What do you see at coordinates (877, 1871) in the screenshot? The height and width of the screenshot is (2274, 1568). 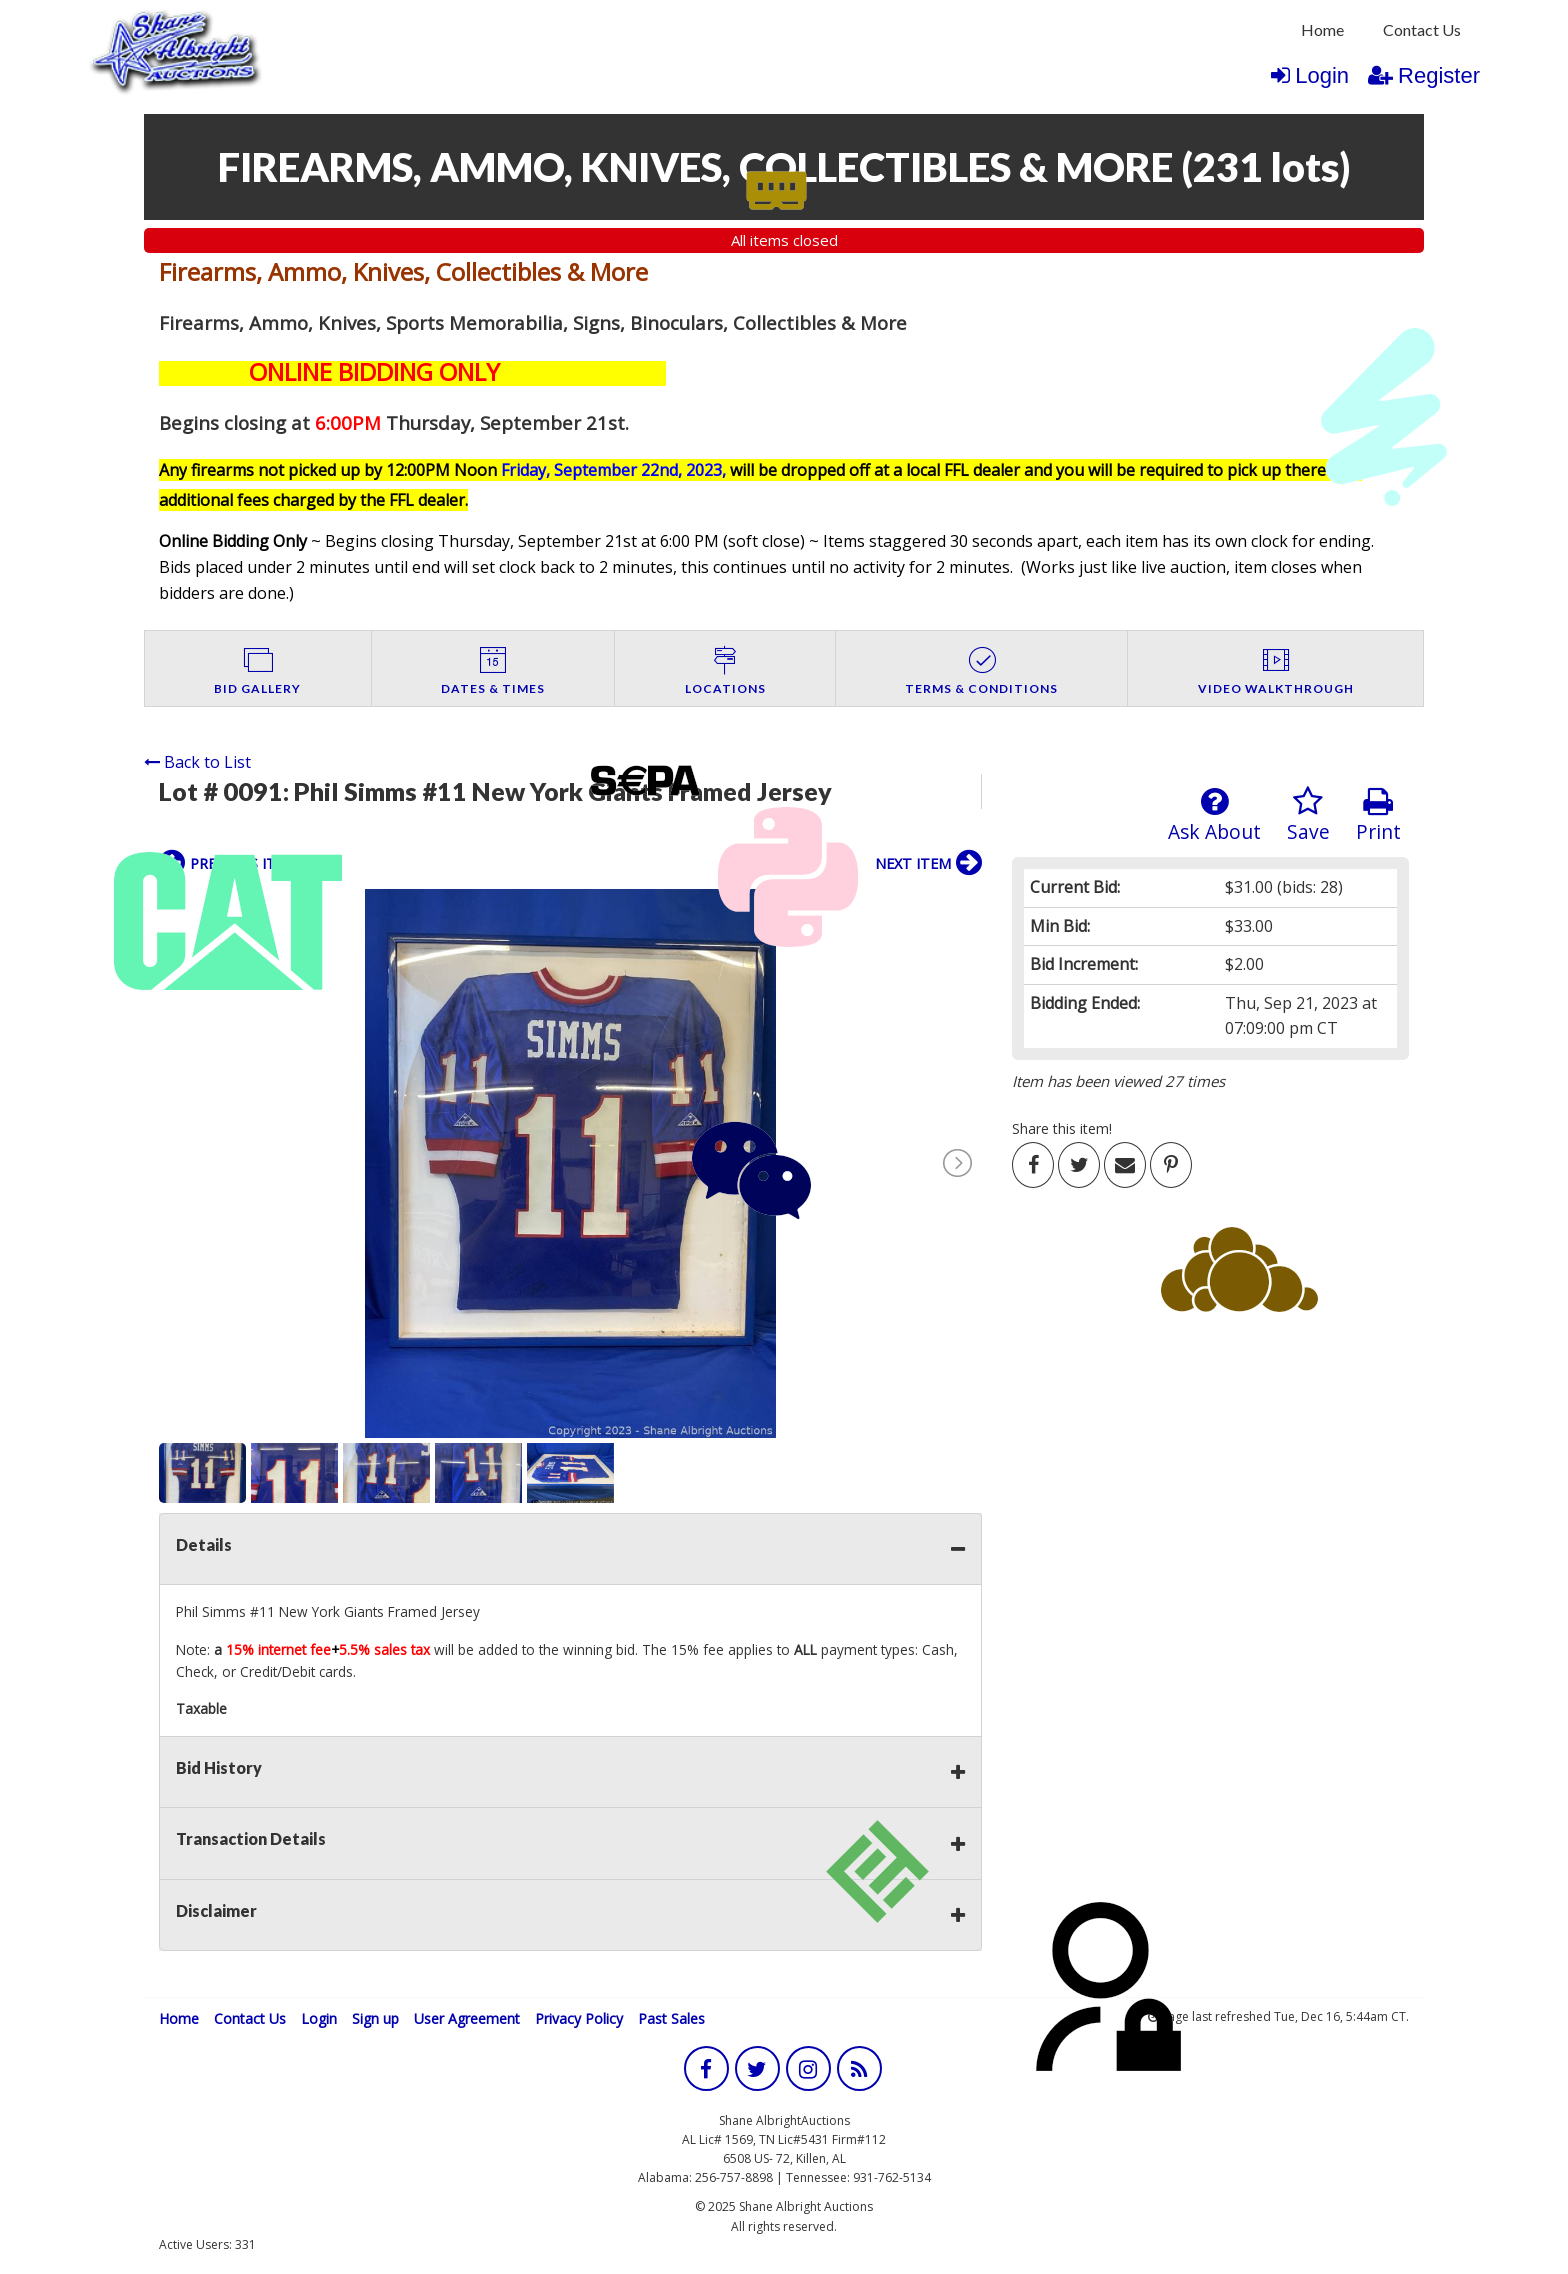 I see `litiengine game engine logo` at bounding box center [877, 1871].